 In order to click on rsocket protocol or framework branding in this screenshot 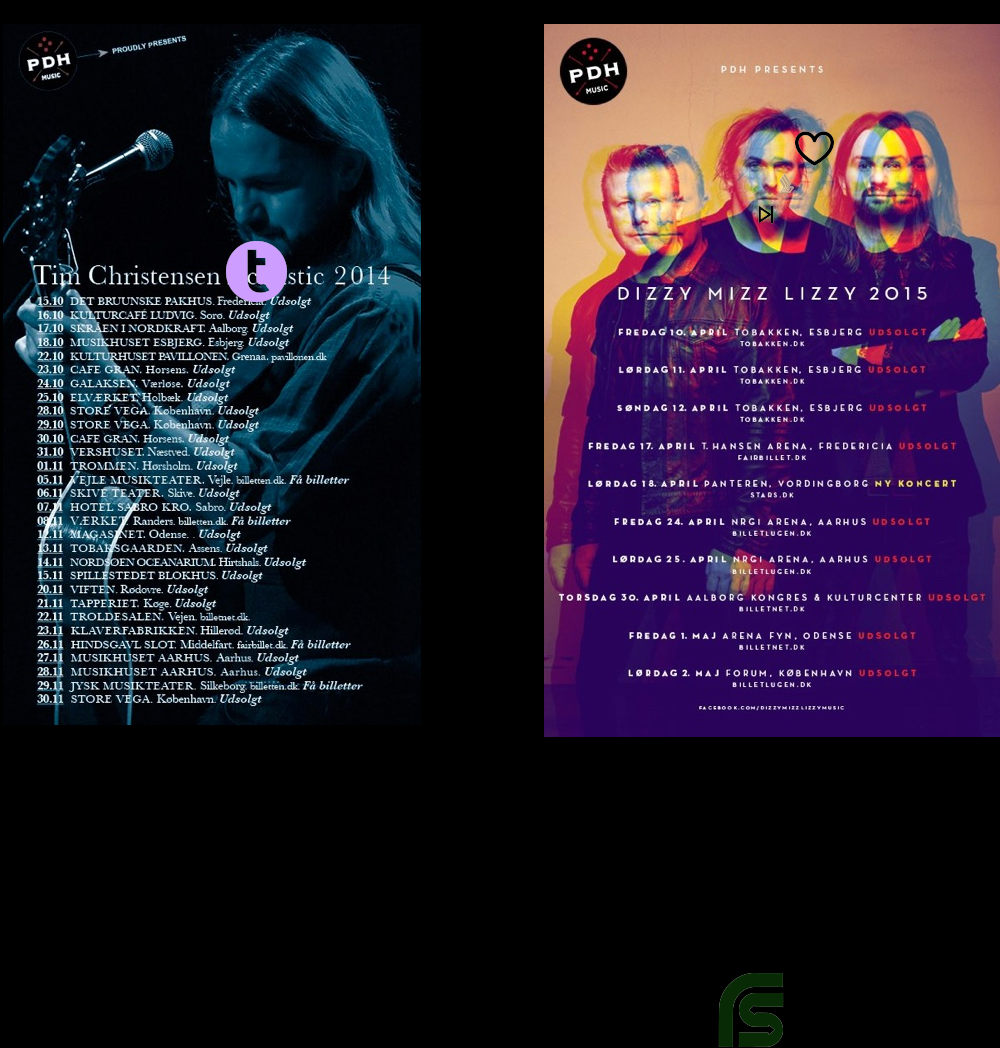, I will do `click(751, 1010)`.